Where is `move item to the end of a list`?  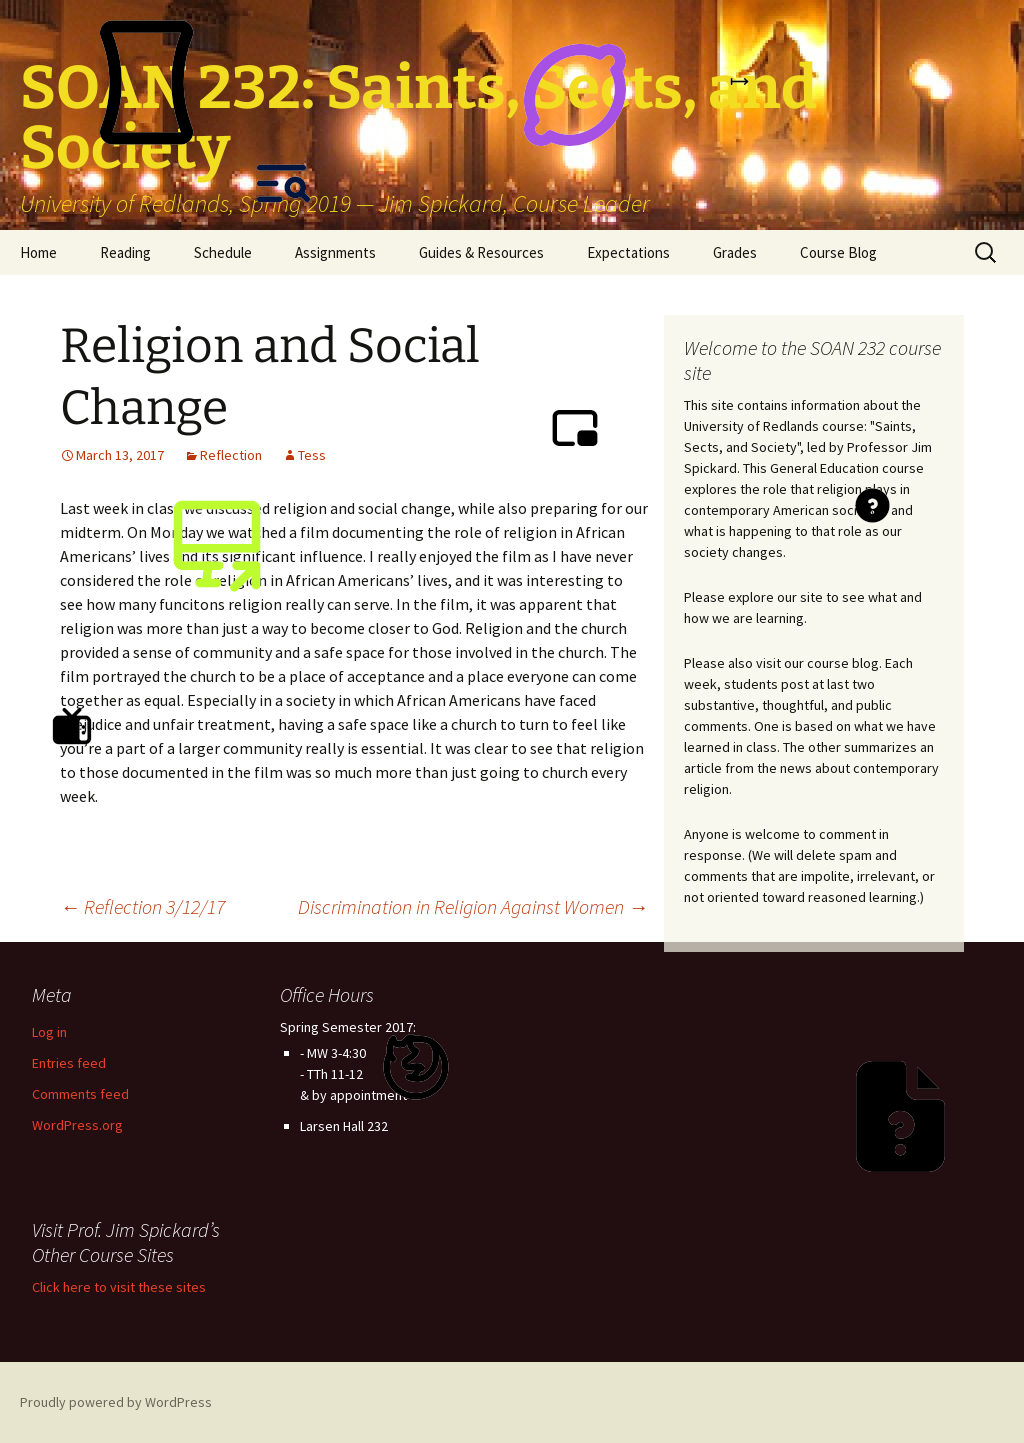
move item to the end of a list is located at coordinates (739, 81).